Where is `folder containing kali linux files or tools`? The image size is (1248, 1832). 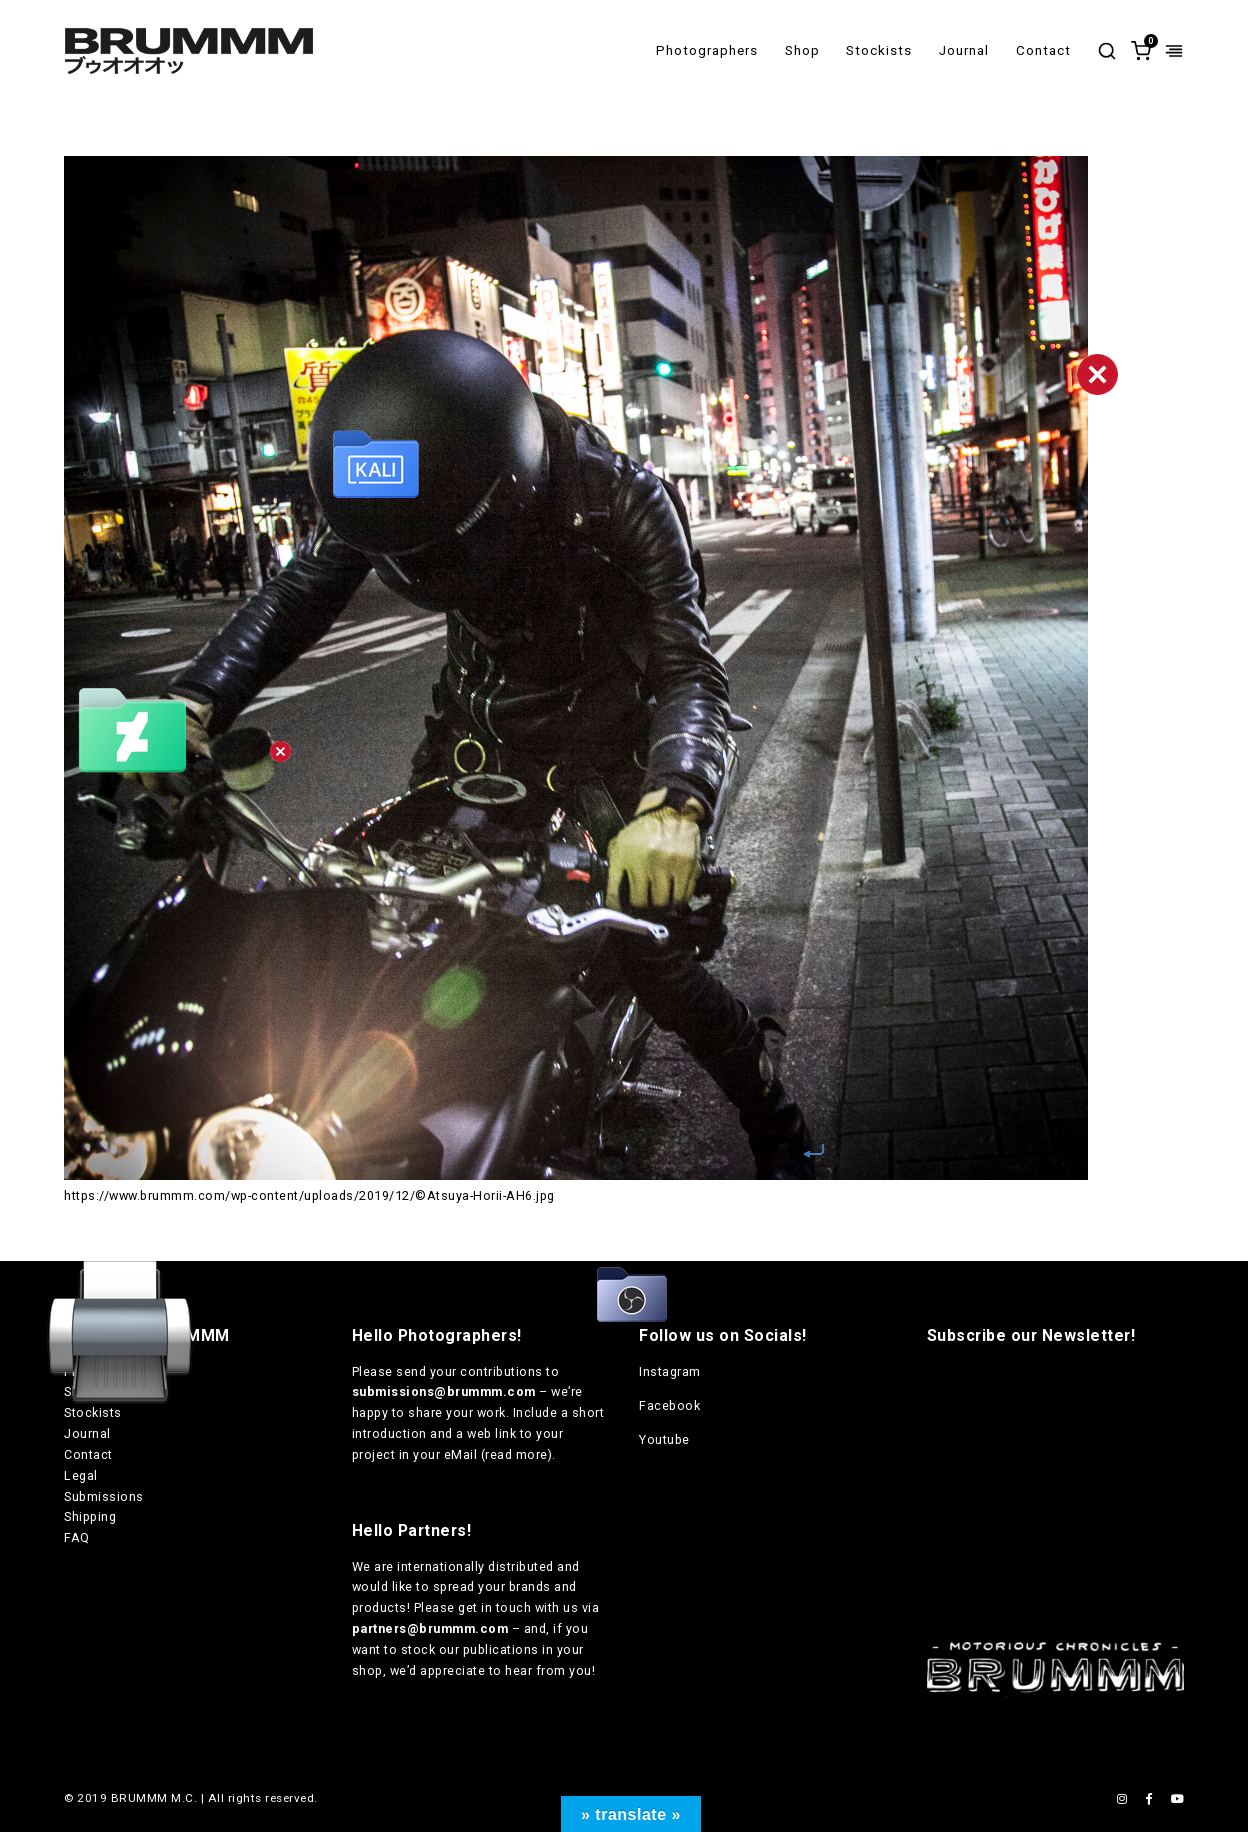
folder containing kali linux files or tools is located at coordinates (375, 466).